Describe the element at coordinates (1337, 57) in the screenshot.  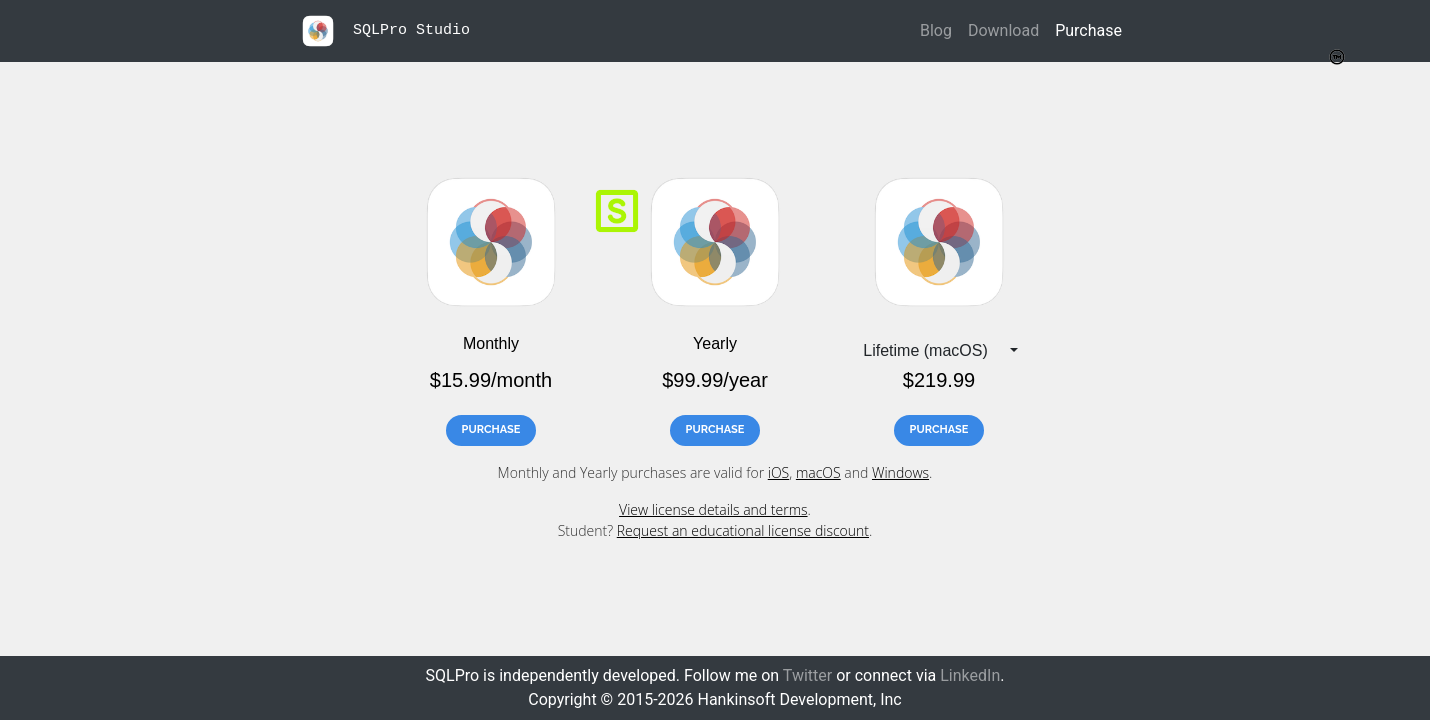
I see `indicates trademarked content or branding` at that location.